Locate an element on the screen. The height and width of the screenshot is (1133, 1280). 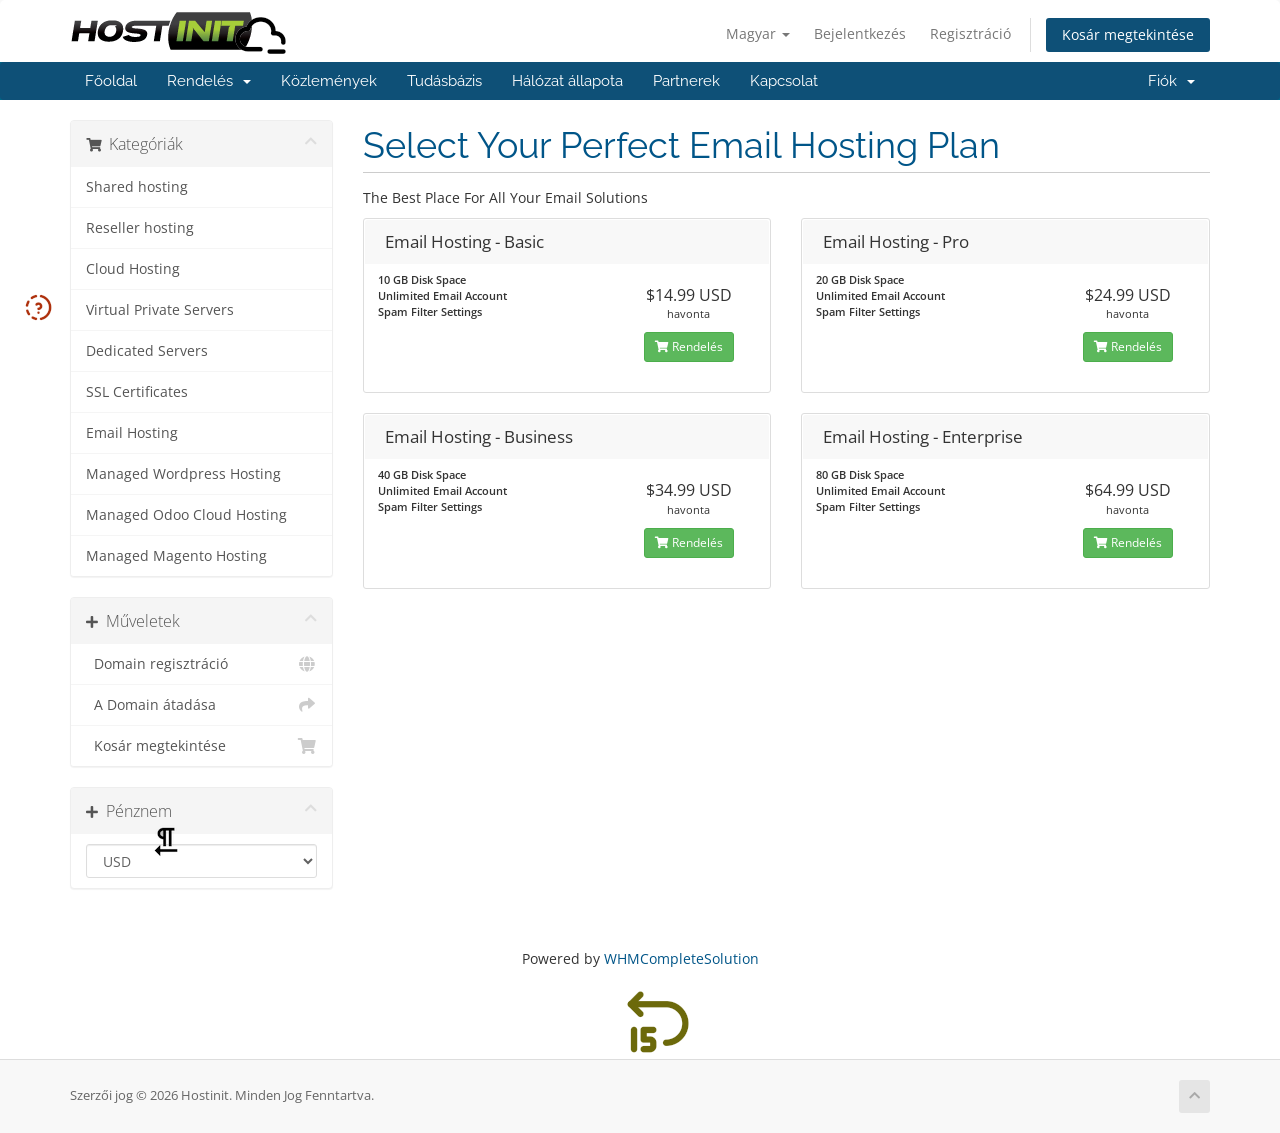
remove from cloud storage is located at coordinates (260, 35).